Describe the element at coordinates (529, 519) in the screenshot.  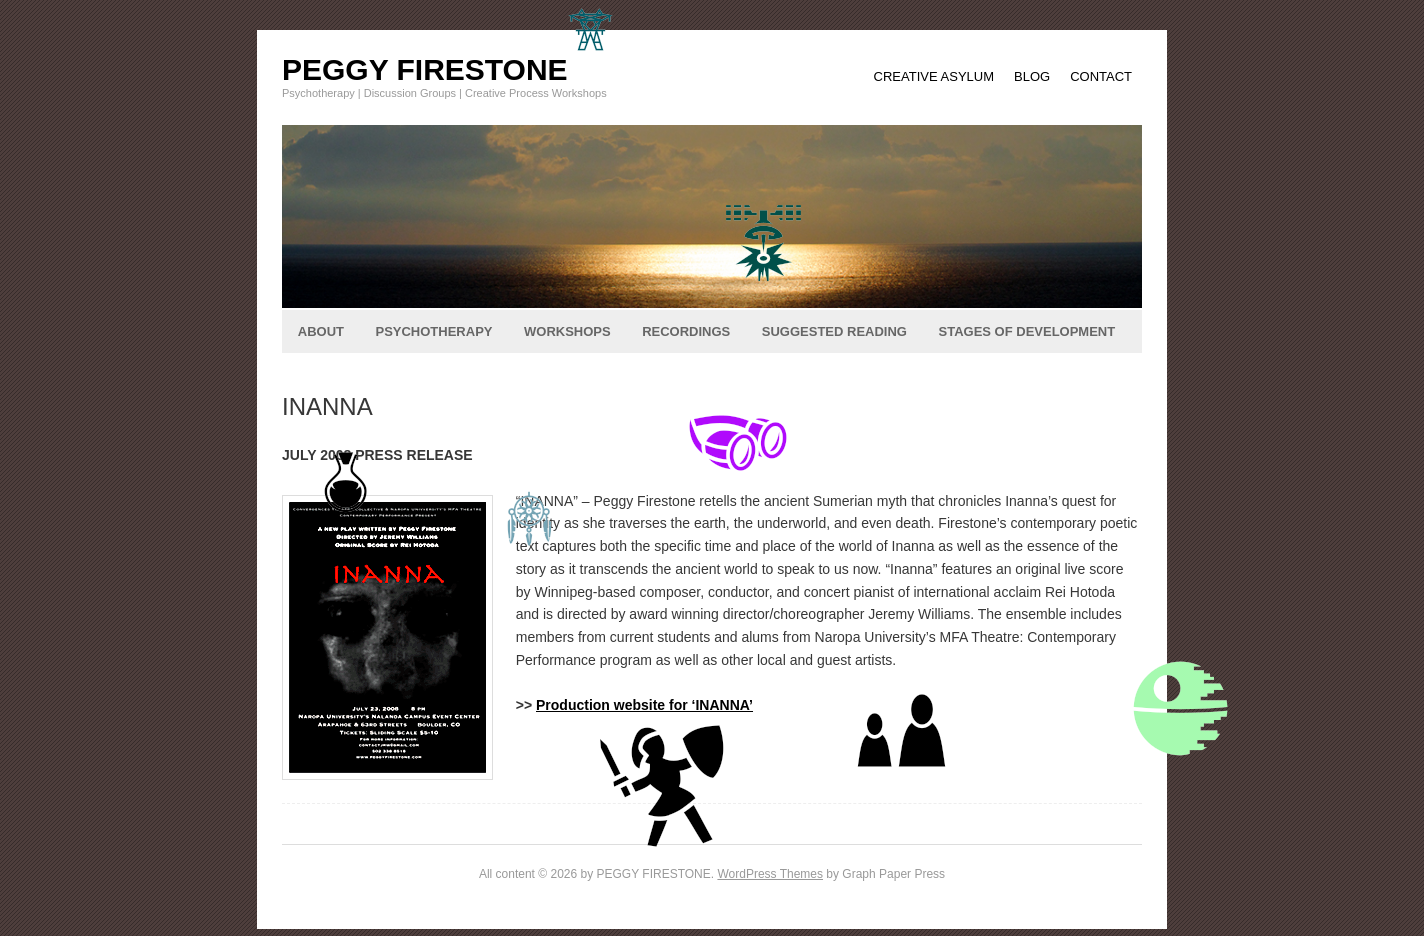
I see `access dream journal or sleep tracking features` at that location.